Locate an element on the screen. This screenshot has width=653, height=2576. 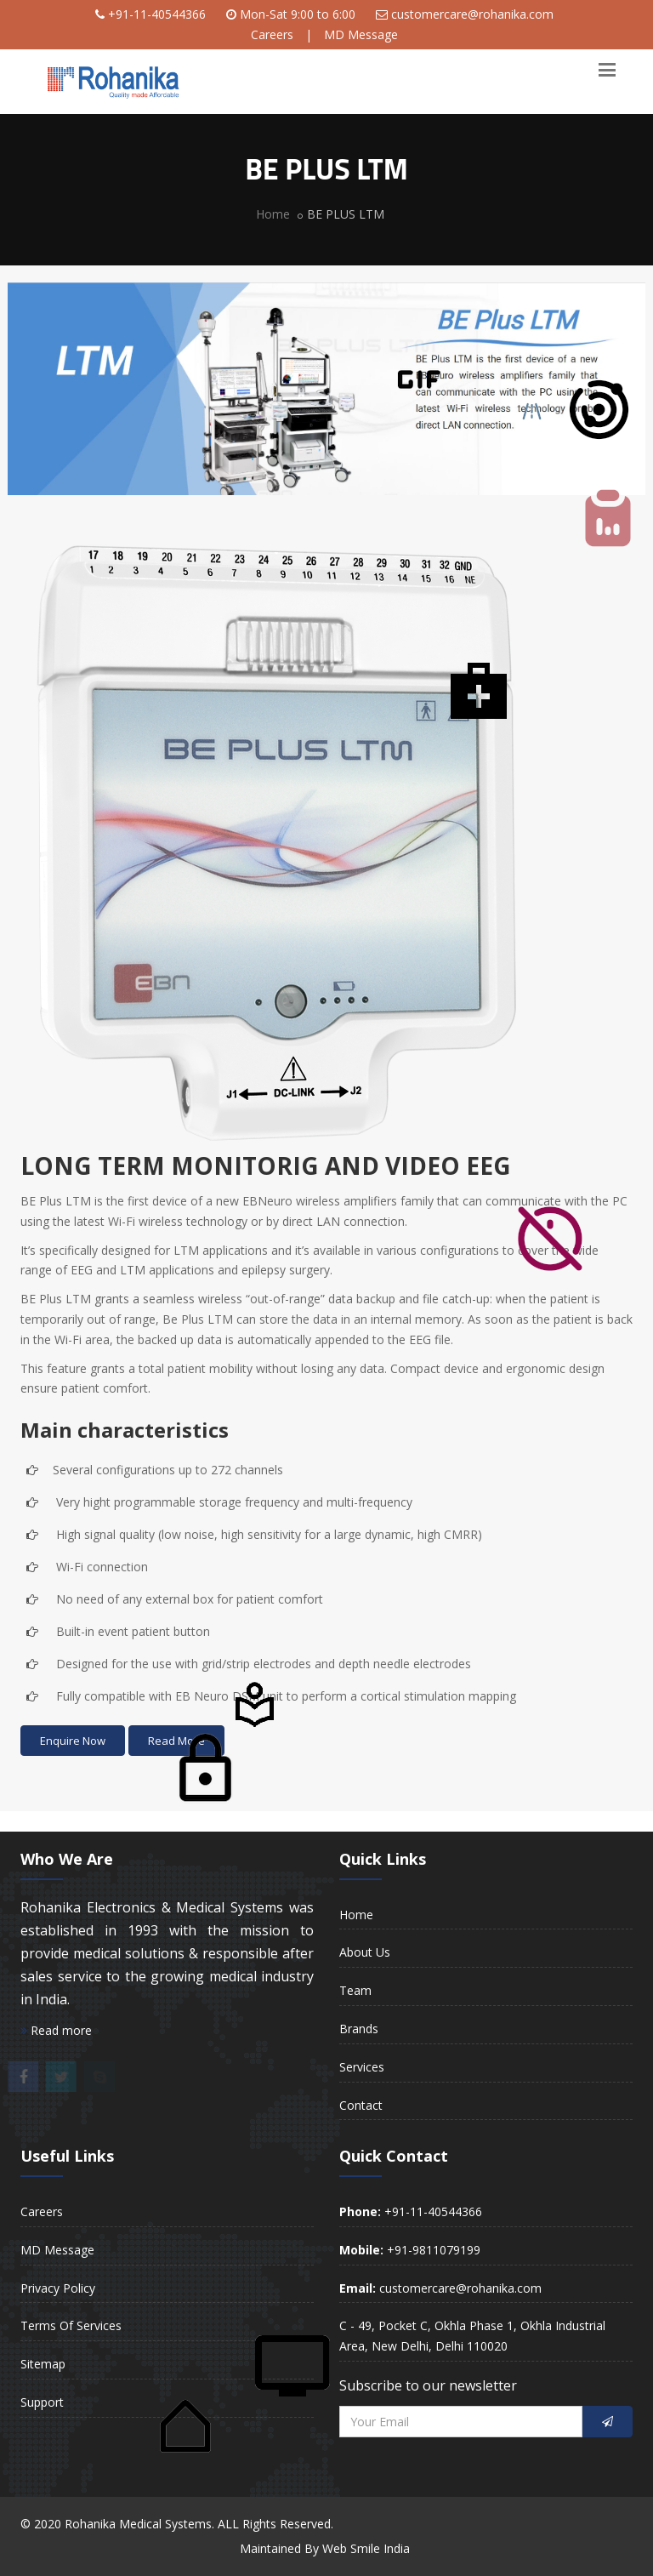
view clipboard data or statistics is located at coordinates (608, 518).